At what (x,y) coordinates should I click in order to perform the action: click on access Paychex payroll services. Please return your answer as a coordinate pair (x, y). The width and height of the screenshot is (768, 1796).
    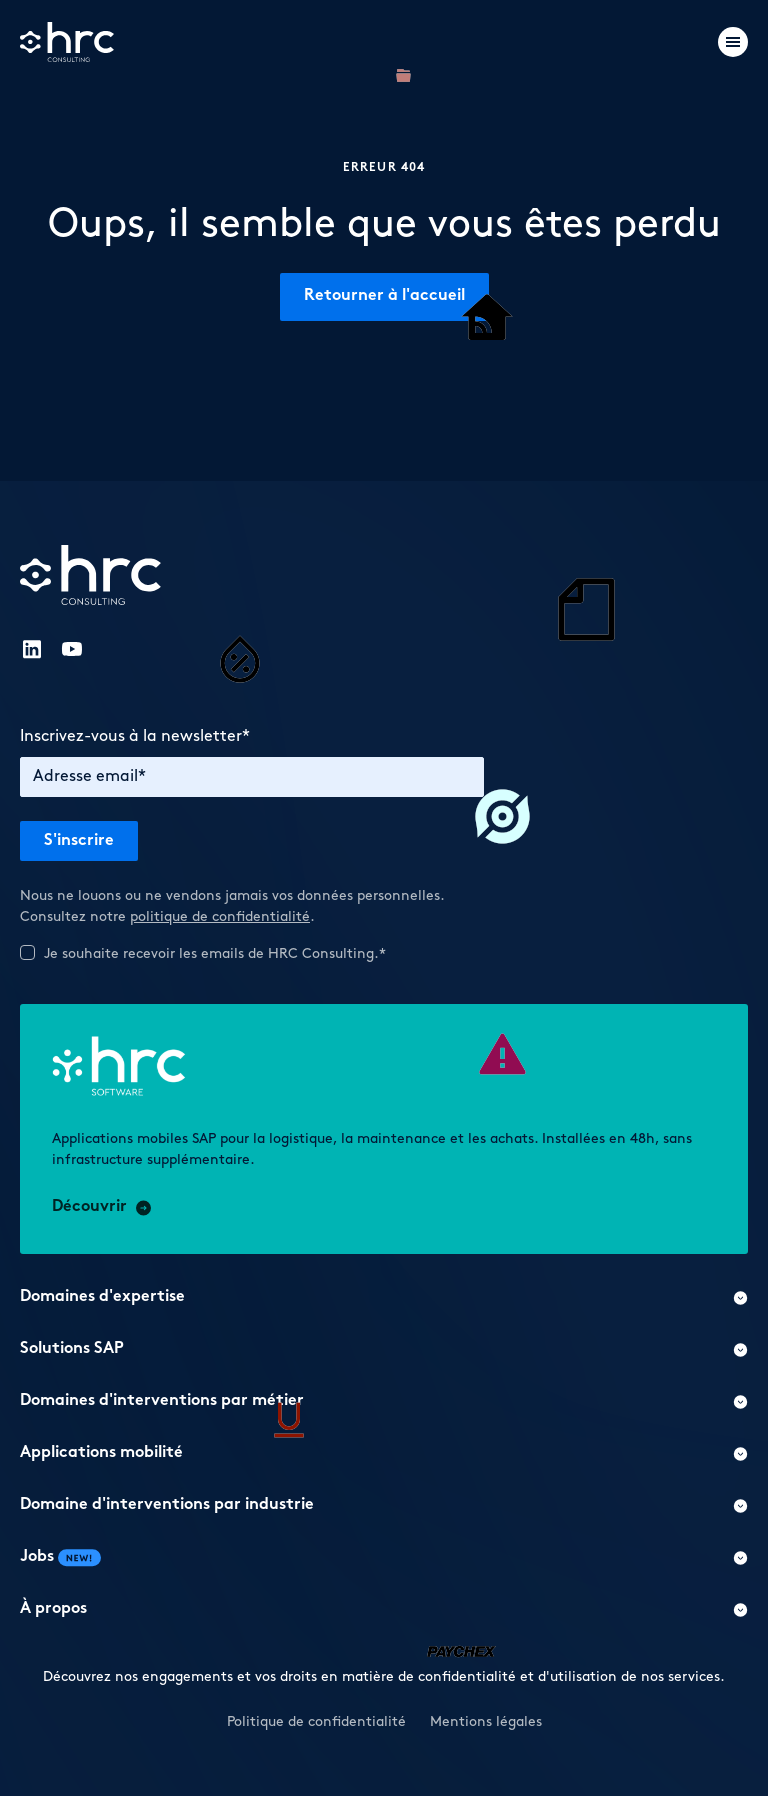
    Looking at the image, I should click on (461, 1651).